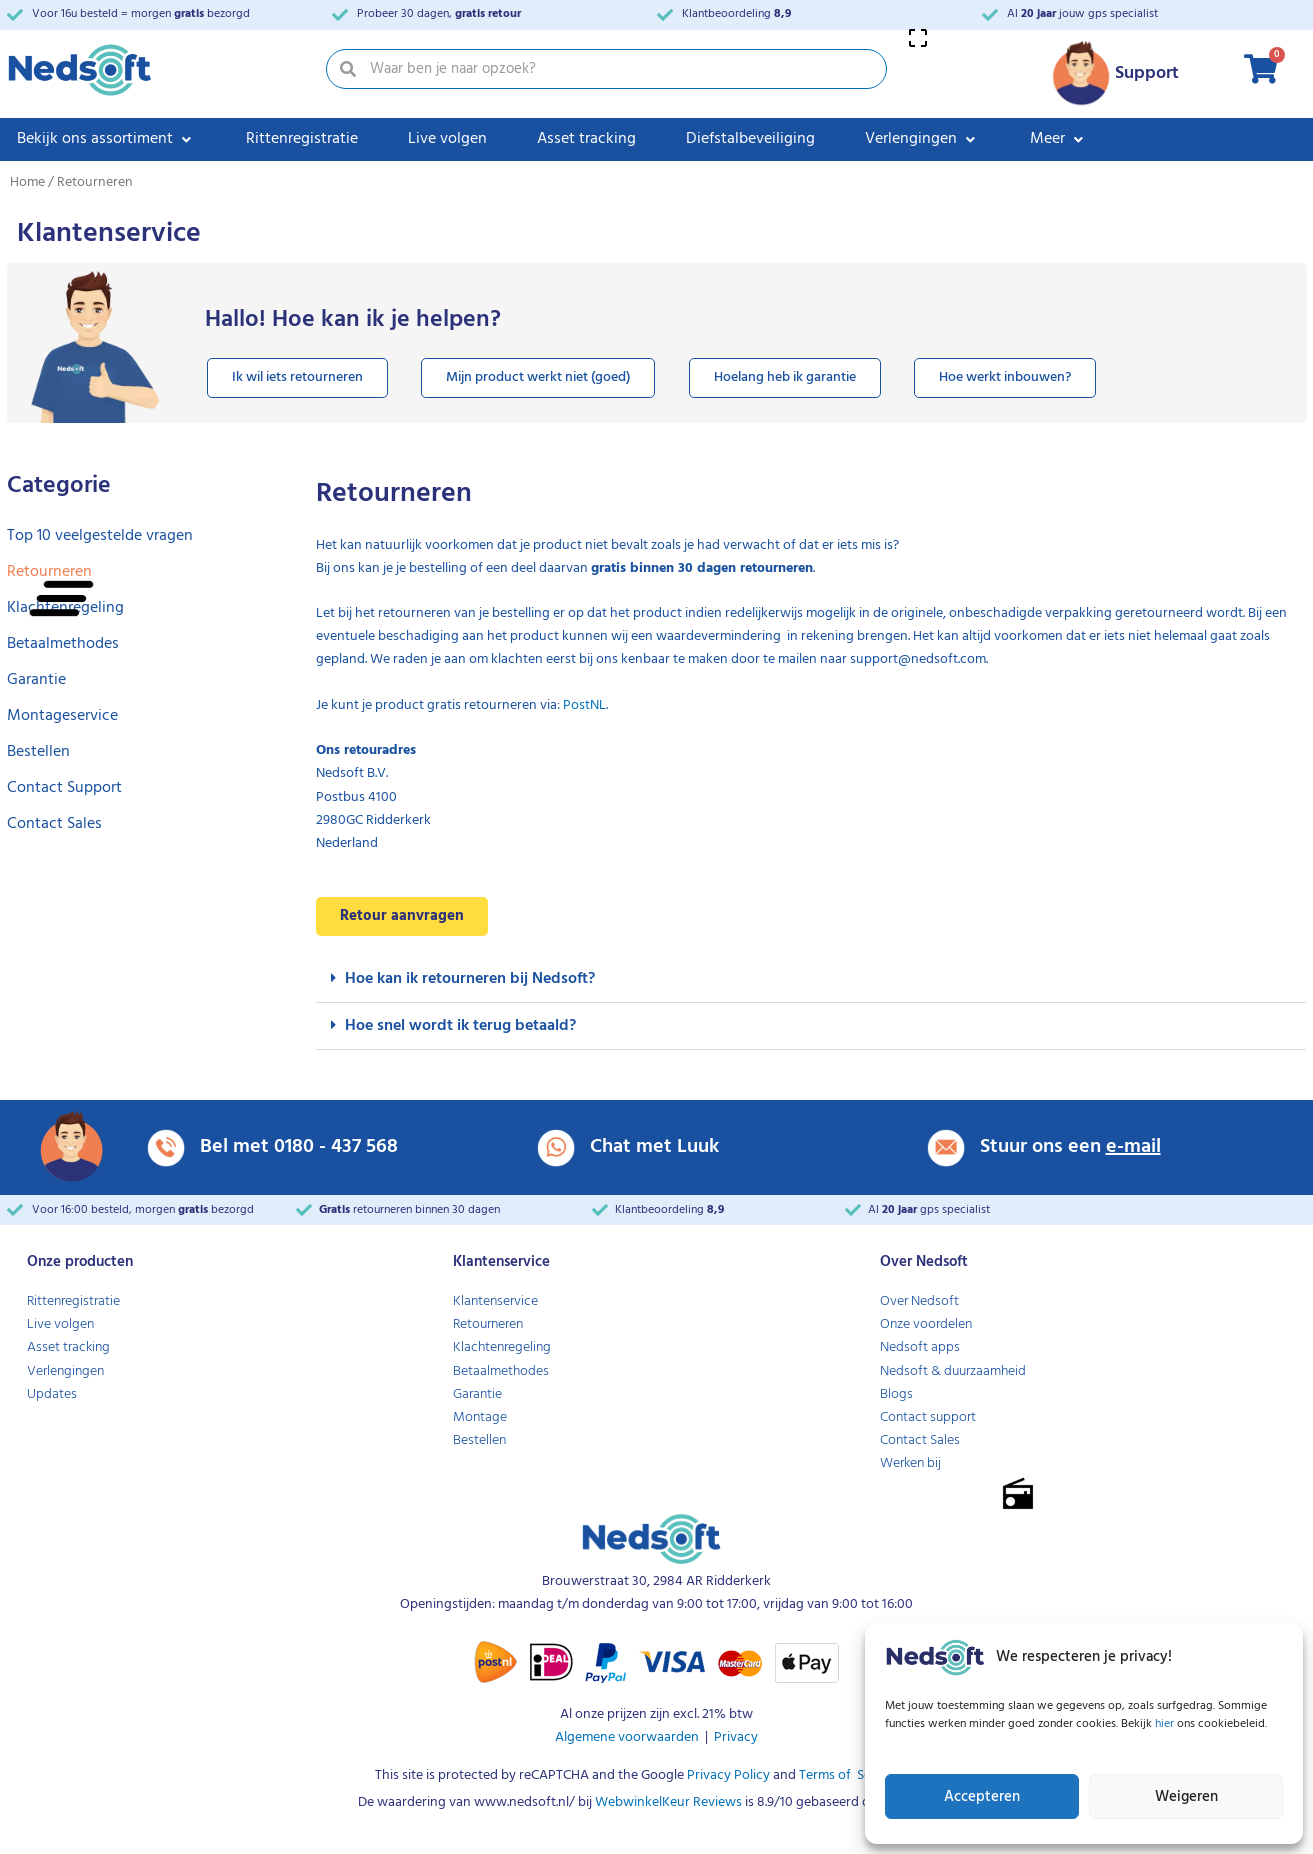  What do you see at coordinates (61, 598) in the screenshot?
I see `clear all items from a list` at bounding box center [61, 598].